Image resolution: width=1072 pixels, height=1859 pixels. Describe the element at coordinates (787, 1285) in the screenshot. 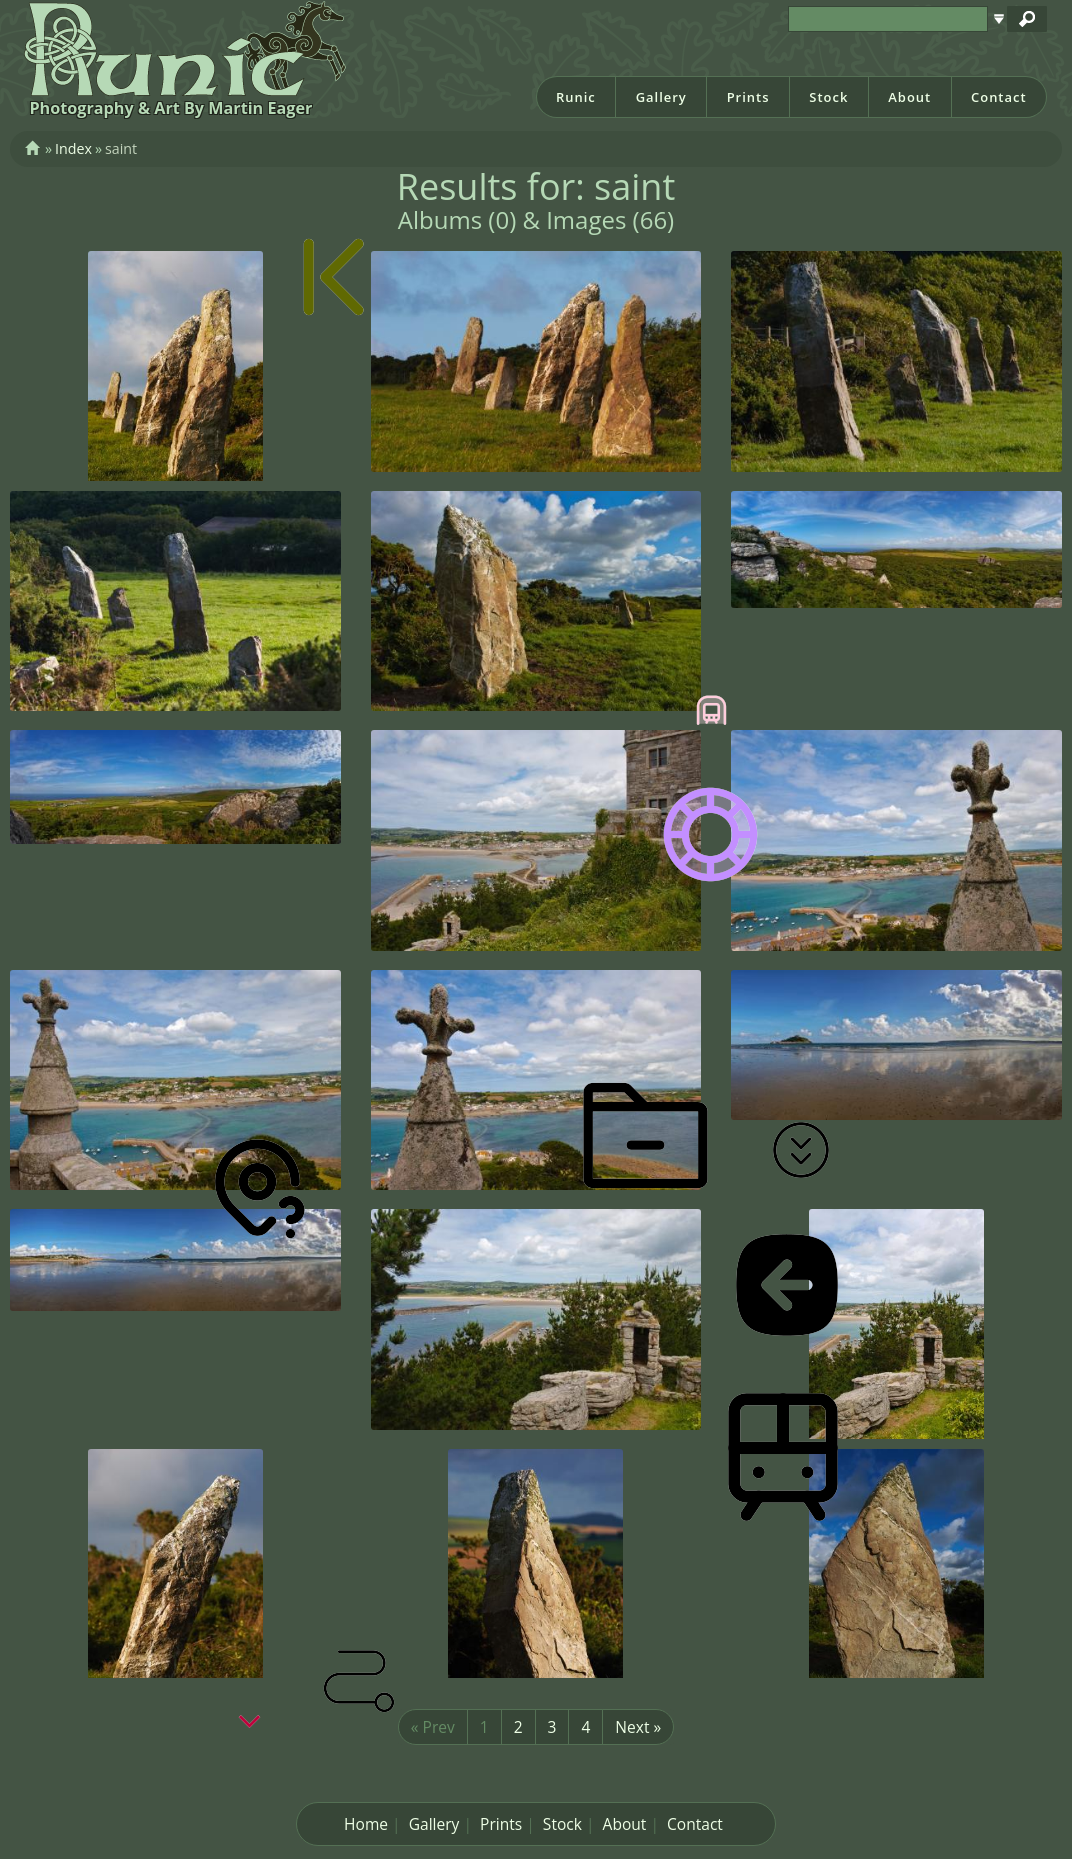

I see `go back to the previous screen` at that location.